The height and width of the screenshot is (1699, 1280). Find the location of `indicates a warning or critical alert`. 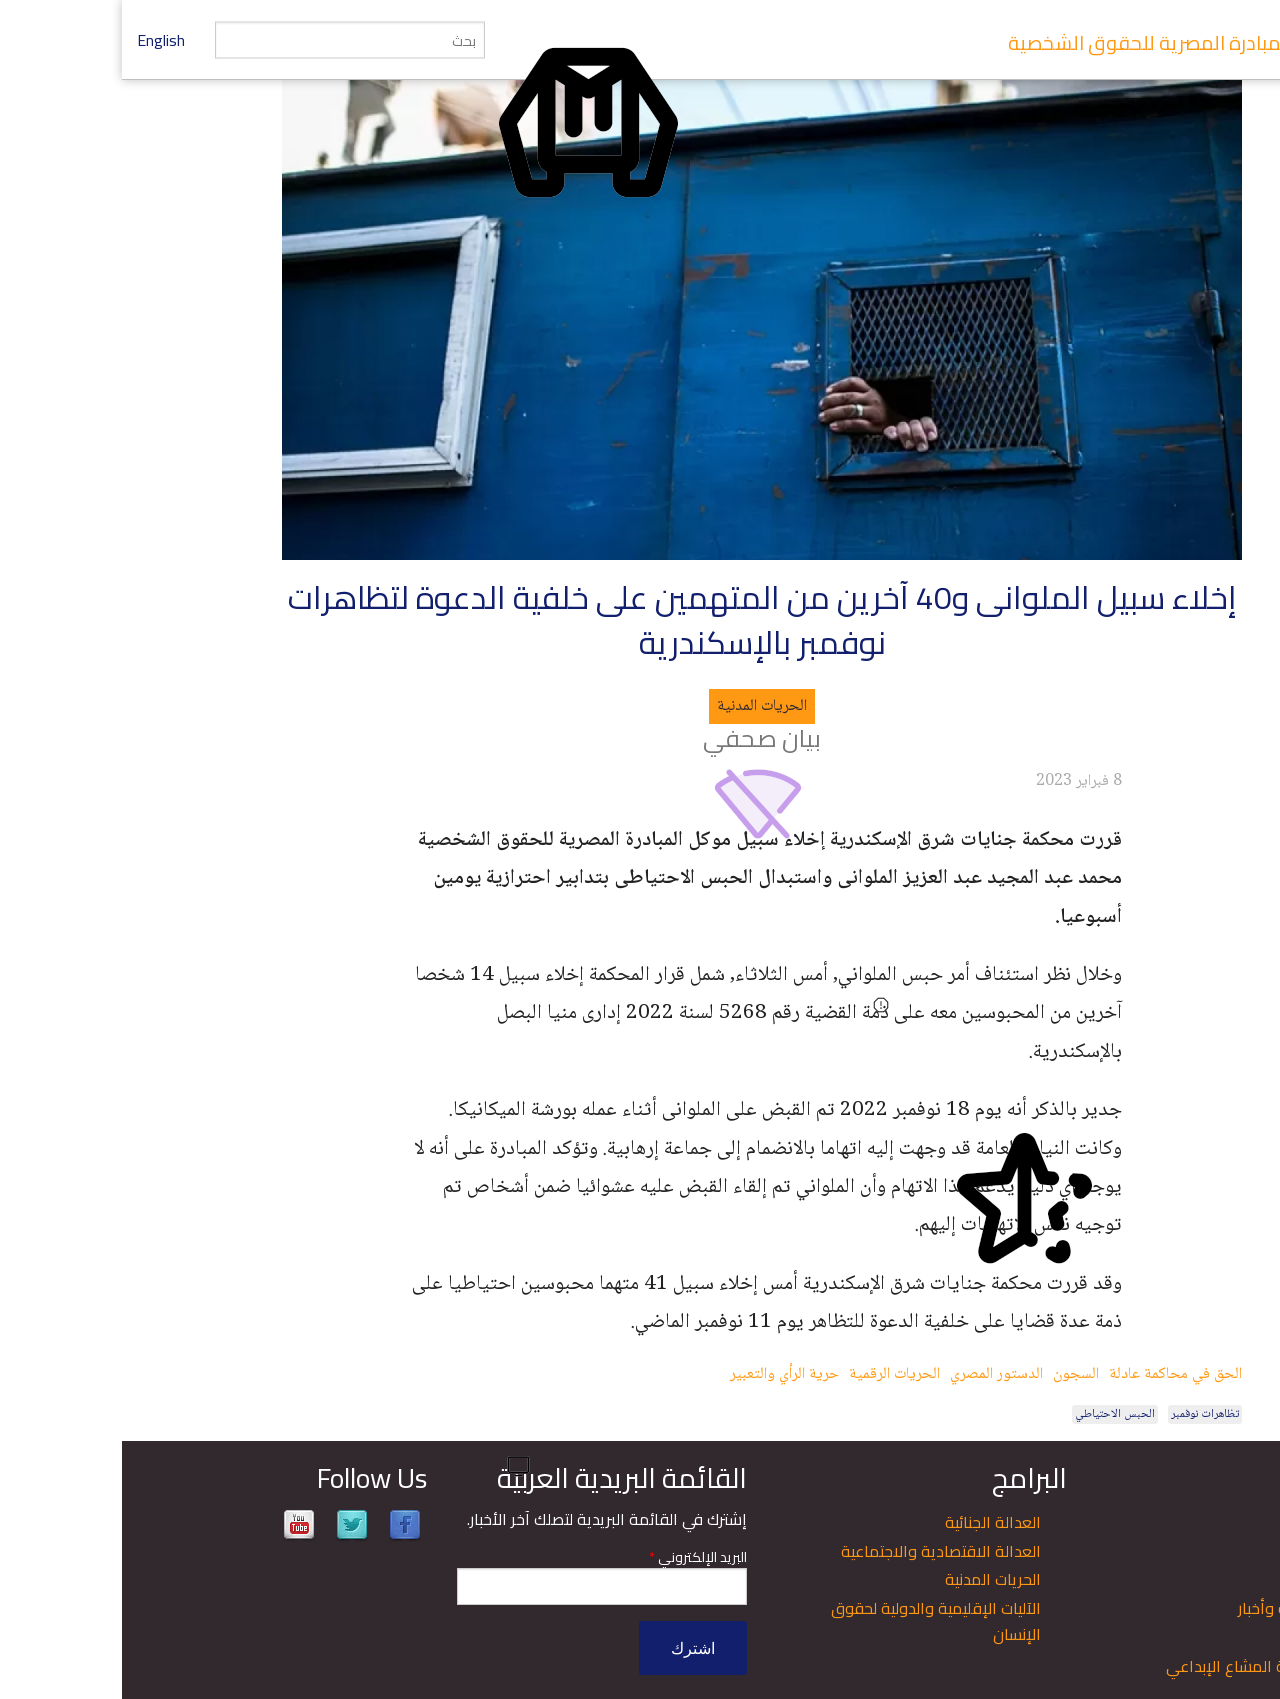

indicates a warning or critical alert is located at coordinates (881, 1005).